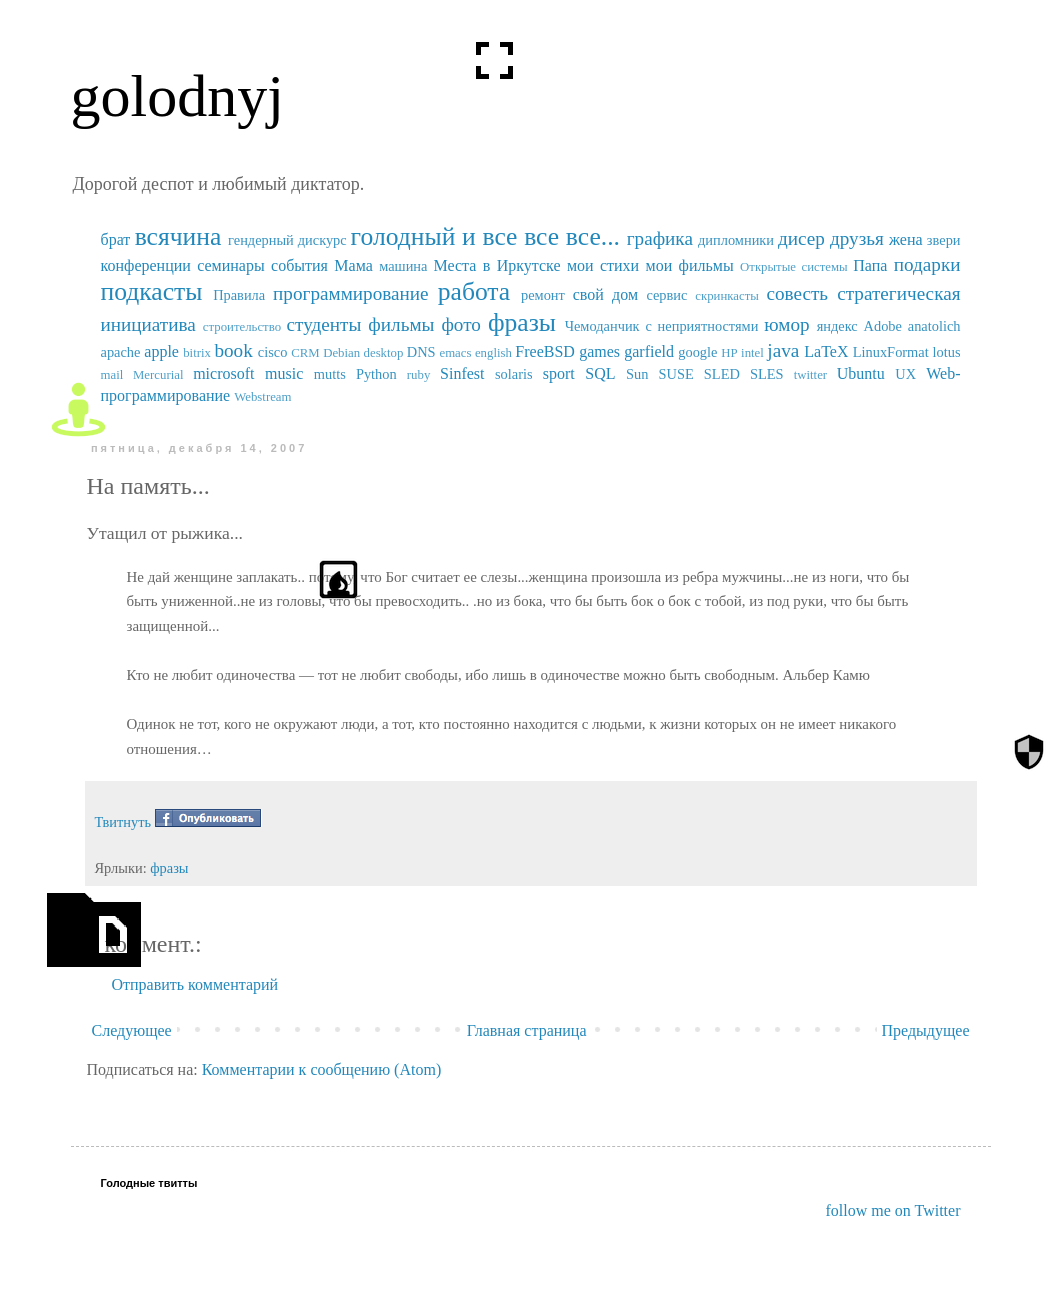 The width and height of the screenshot is (1061, 1291). What do you see at coordinates (1029, 752) in the screenshot?
I see `access security settings` at bounding box center [1029, 752].